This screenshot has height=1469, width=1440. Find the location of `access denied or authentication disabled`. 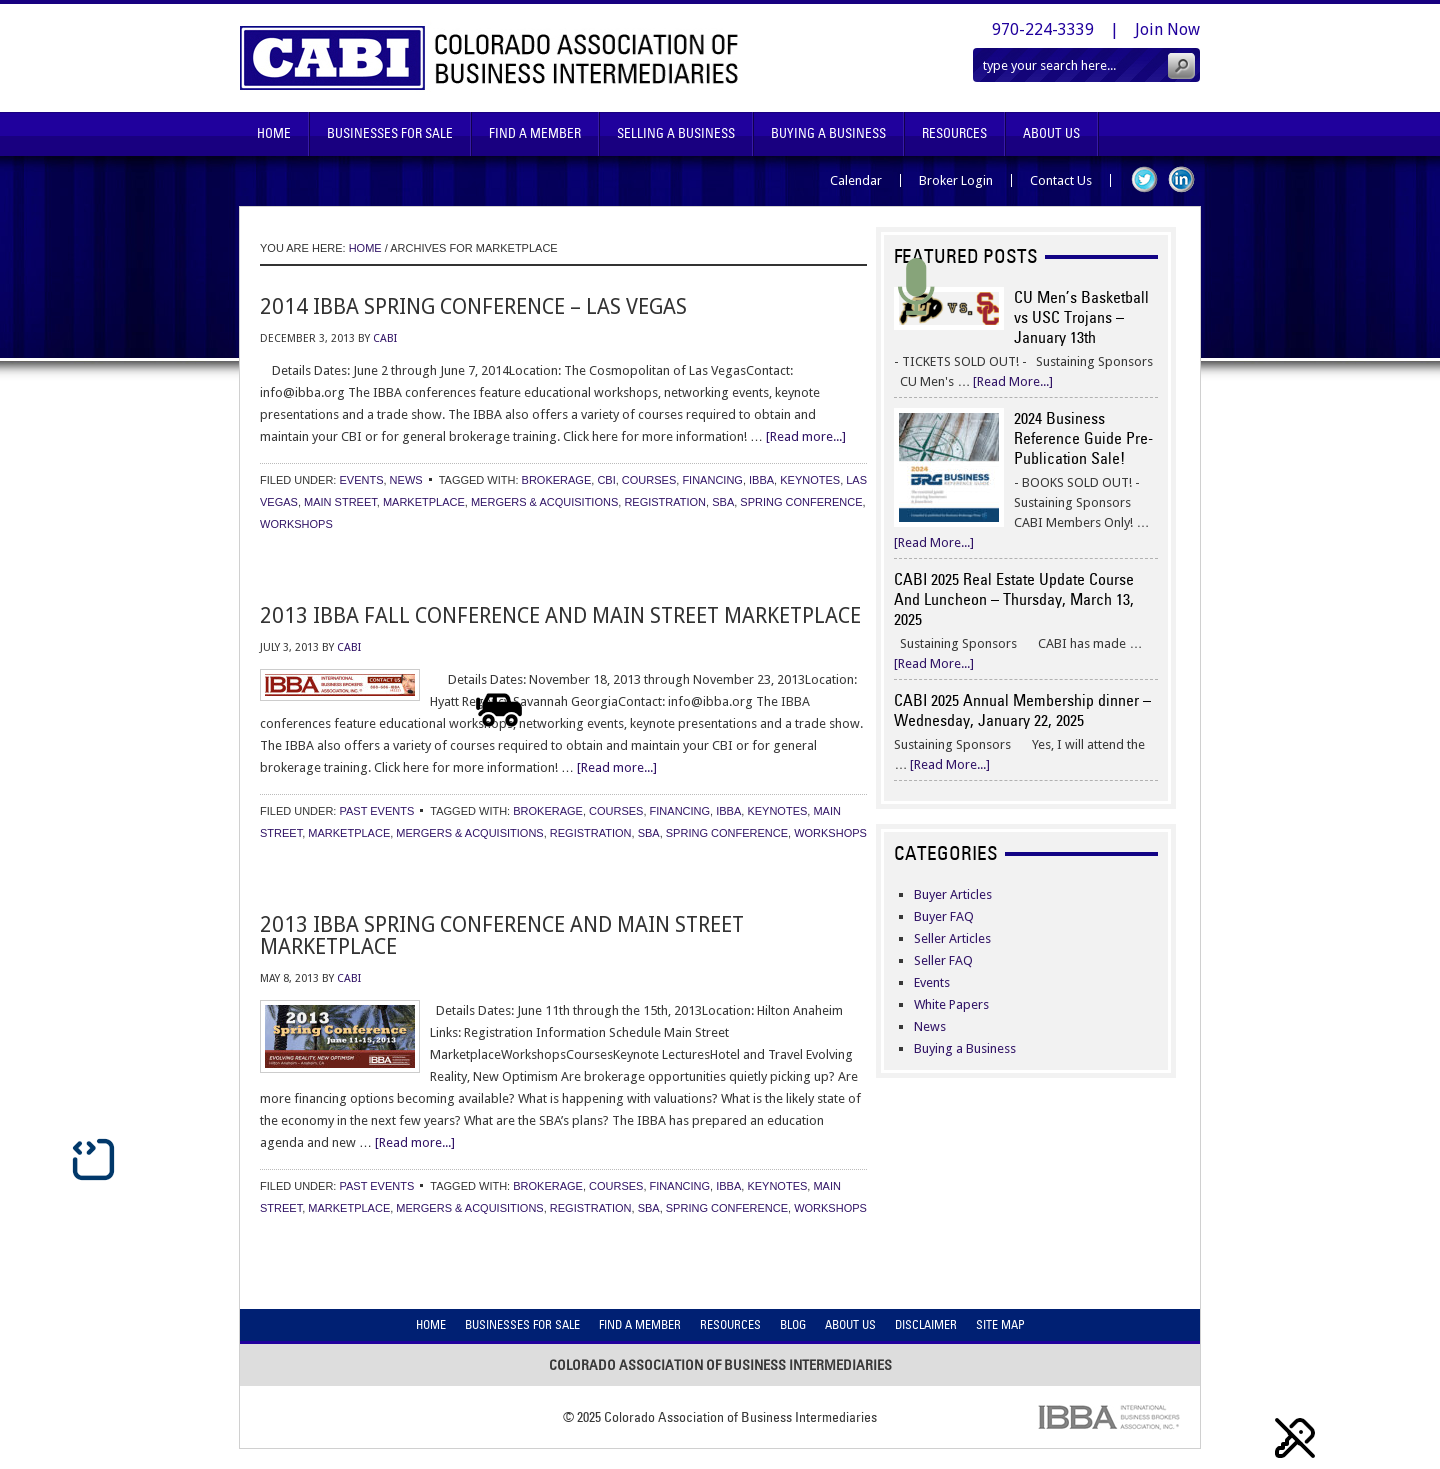

access denied or authentication disabled is located at coordinates (1295, 1438).